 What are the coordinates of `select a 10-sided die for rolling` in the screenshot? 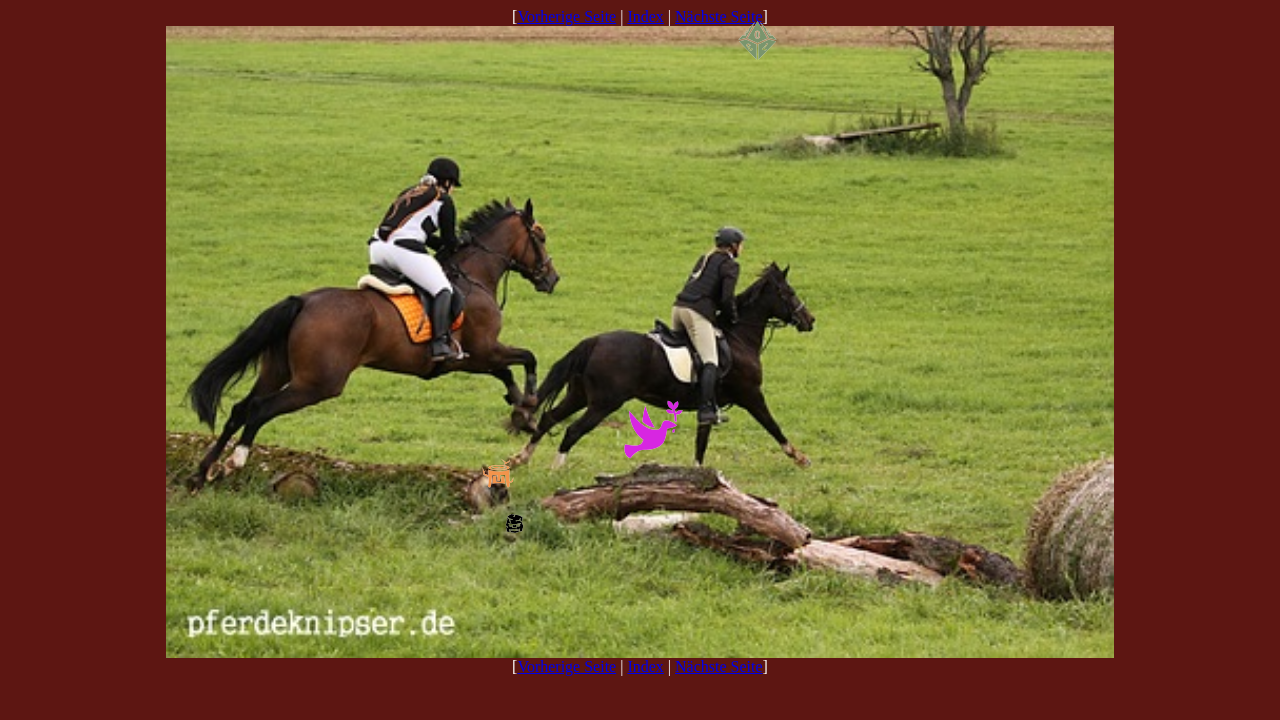 It's located at (757, 40).